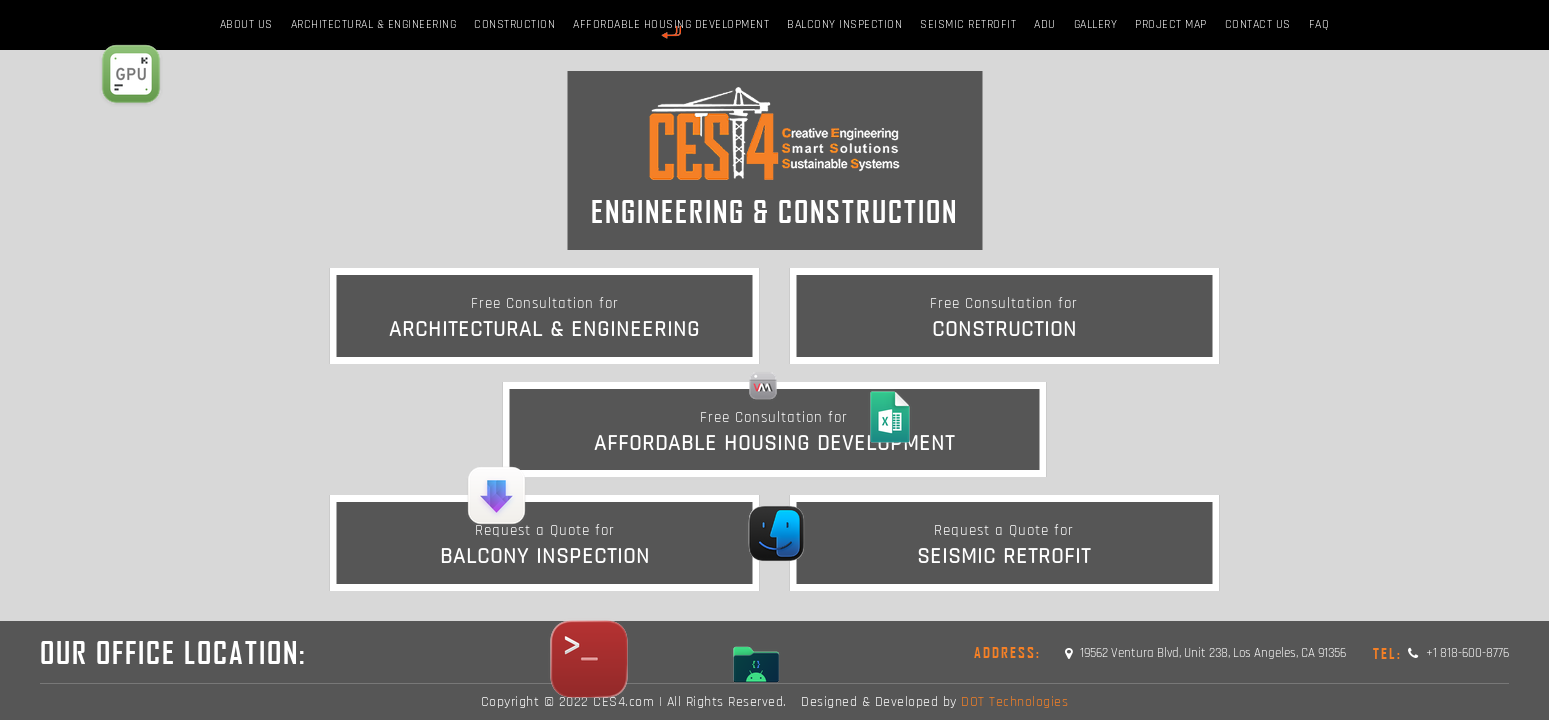 This screenshot has width=1549, height=720. I want to click on open fragments download manager, so click(496, 495).